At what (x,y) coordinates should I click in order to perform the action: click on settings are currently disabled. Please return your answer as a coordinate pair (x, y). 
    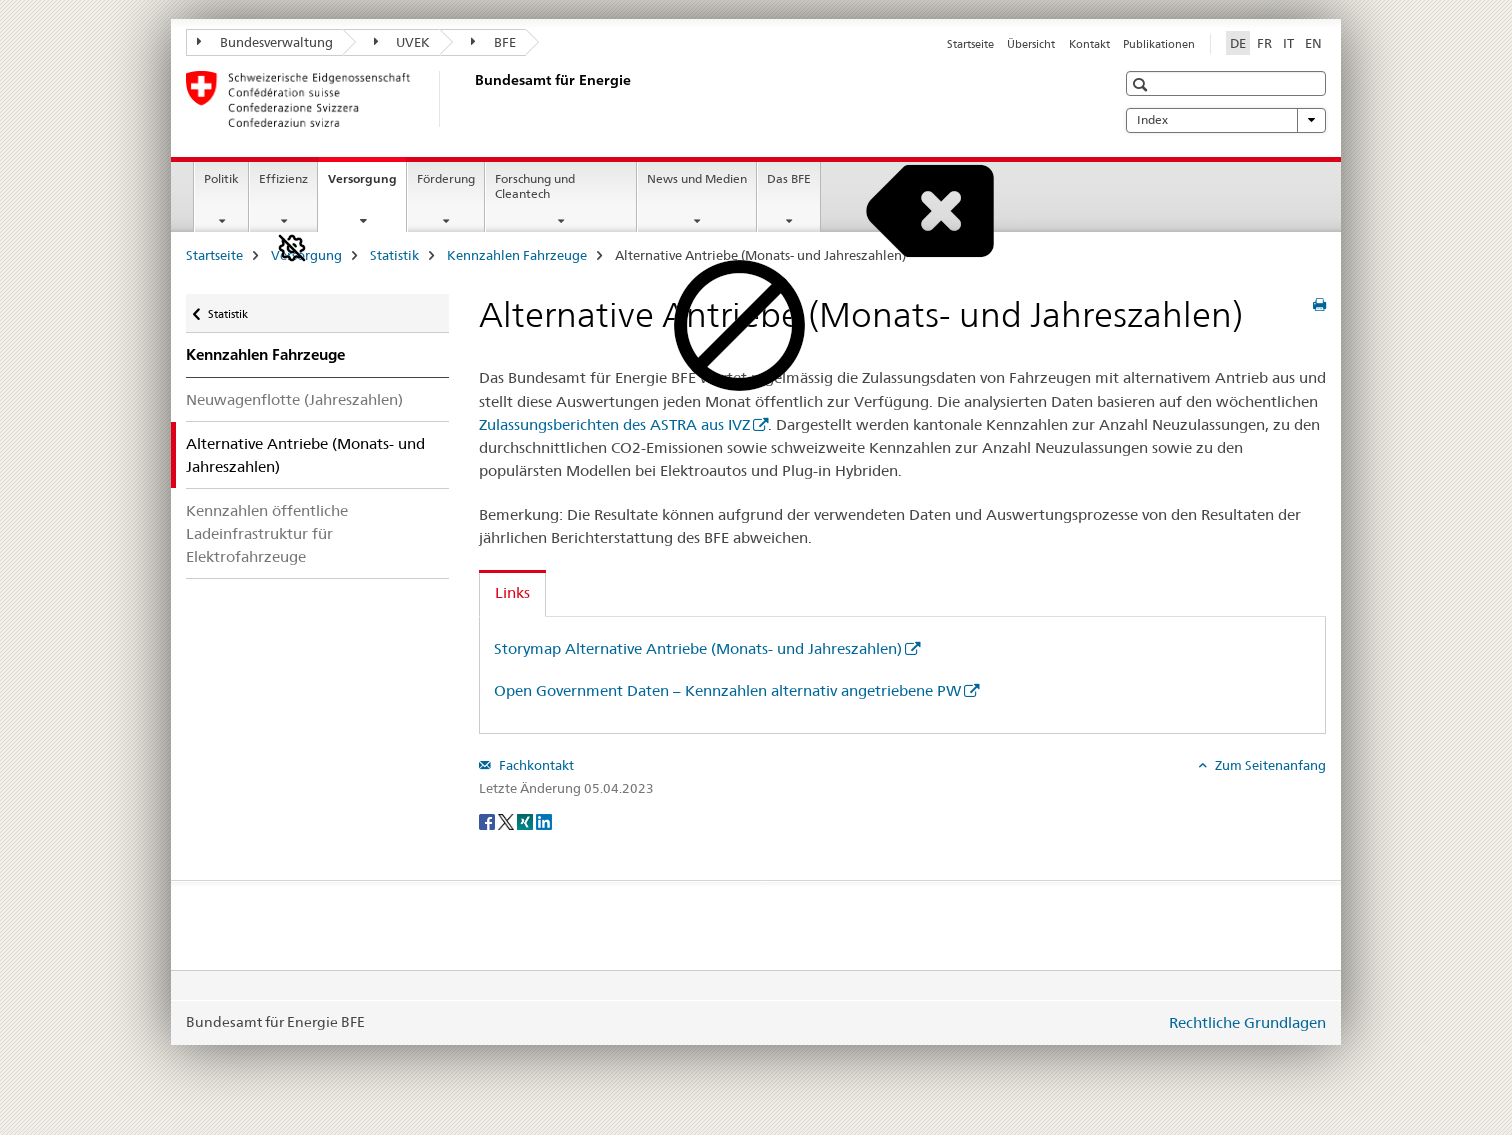
    Looking at the image, I should click on (292, 248).